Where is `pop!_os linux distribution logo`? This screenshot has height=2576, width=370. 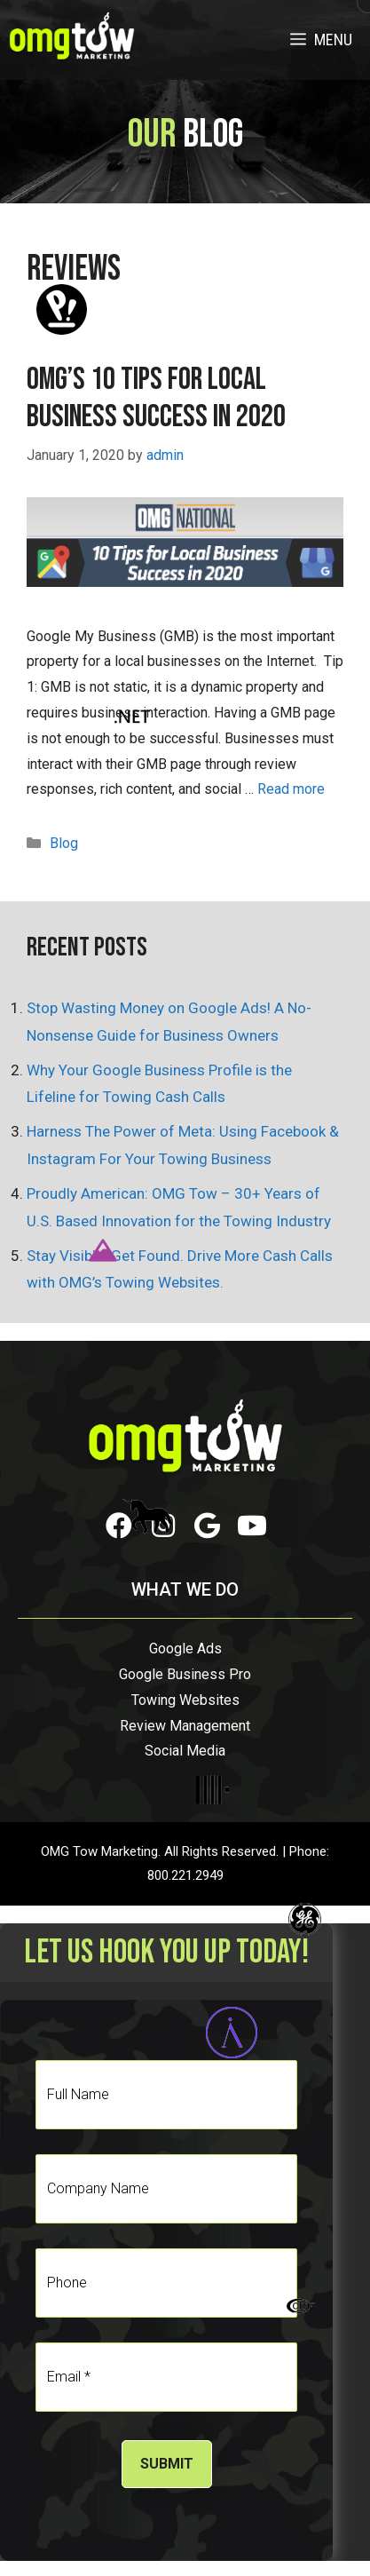
pop!_os linux distribution logo is located at coordinates (61, 309).